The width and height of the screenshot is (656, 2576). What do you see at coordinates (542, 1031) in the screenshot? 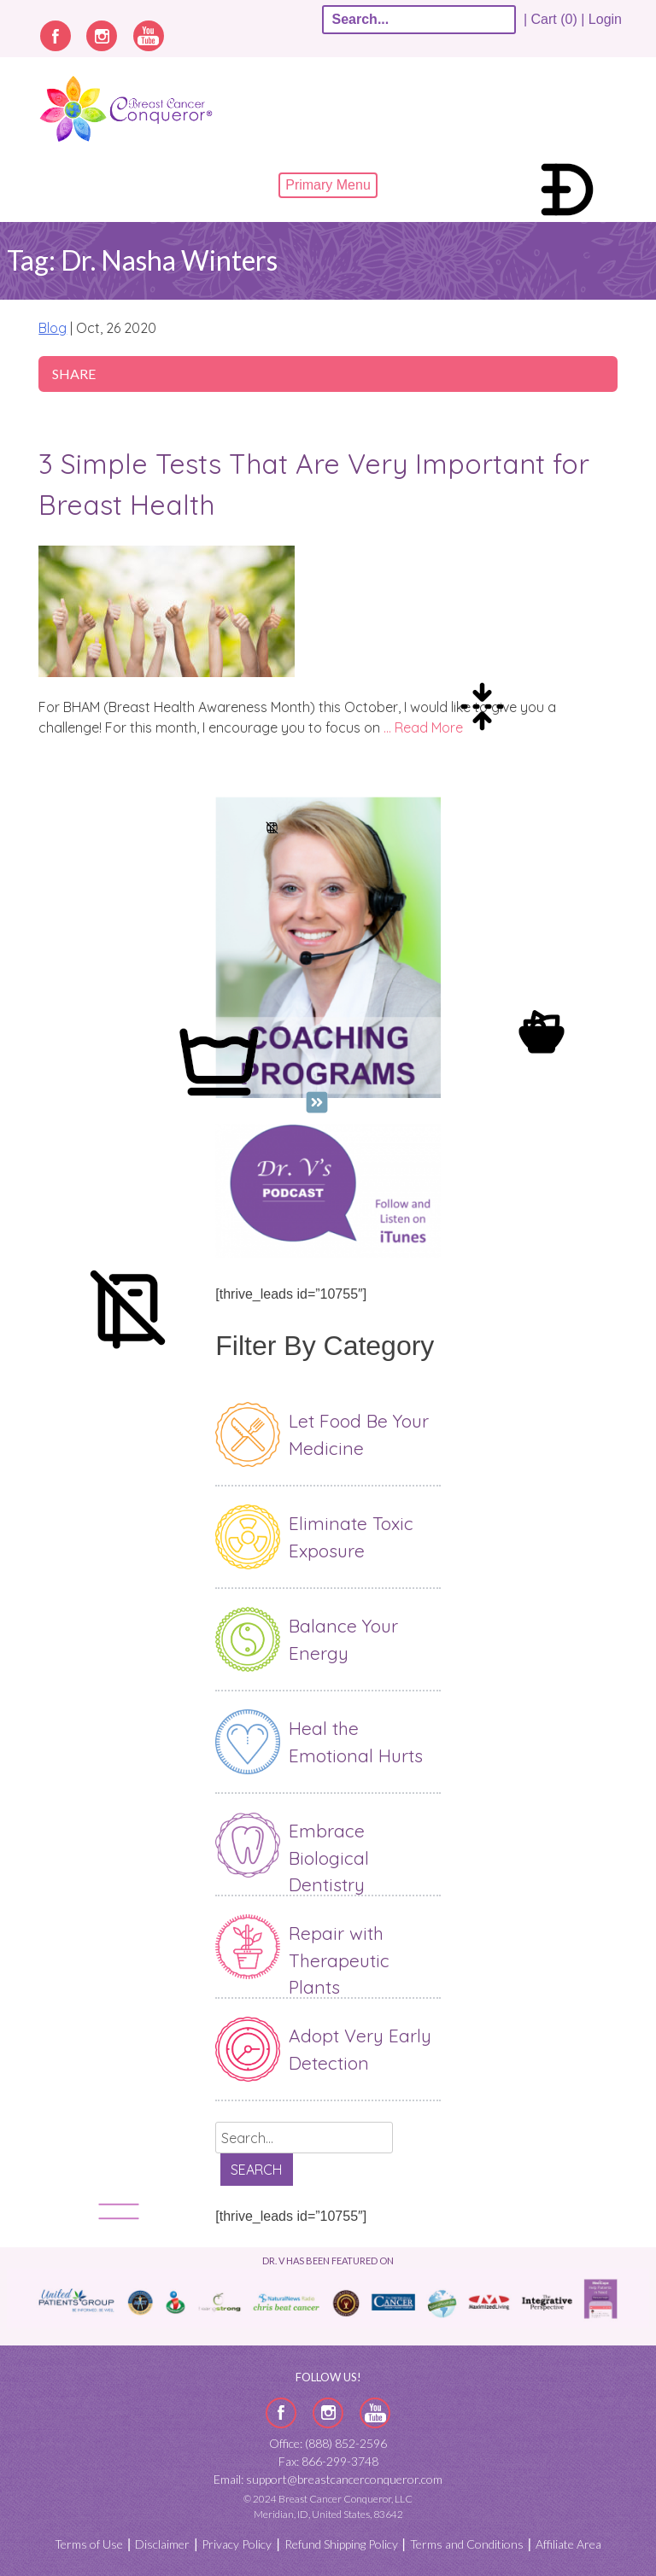
I see `view healthy meal options` at bounding box center [542, 1031].